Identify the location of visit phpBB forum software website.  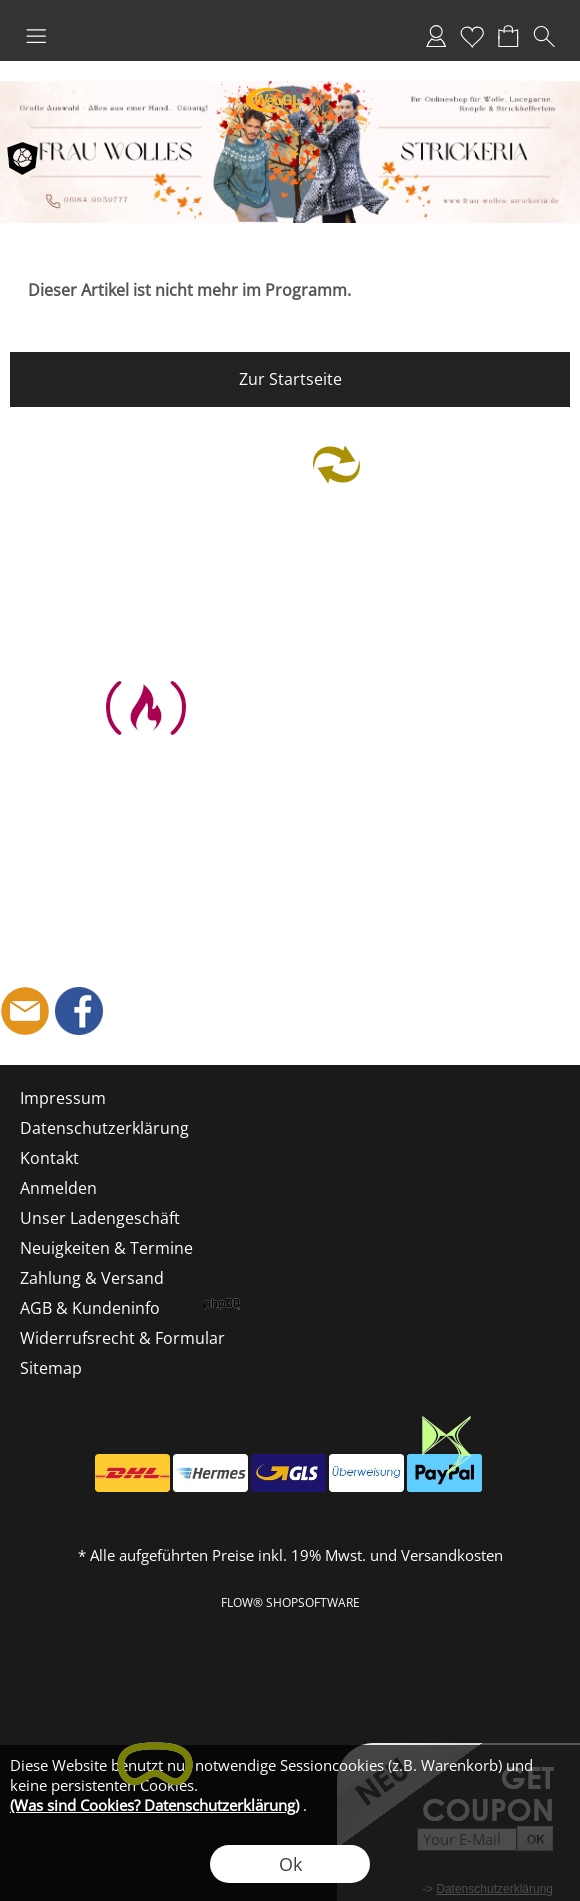
(222, 1304).